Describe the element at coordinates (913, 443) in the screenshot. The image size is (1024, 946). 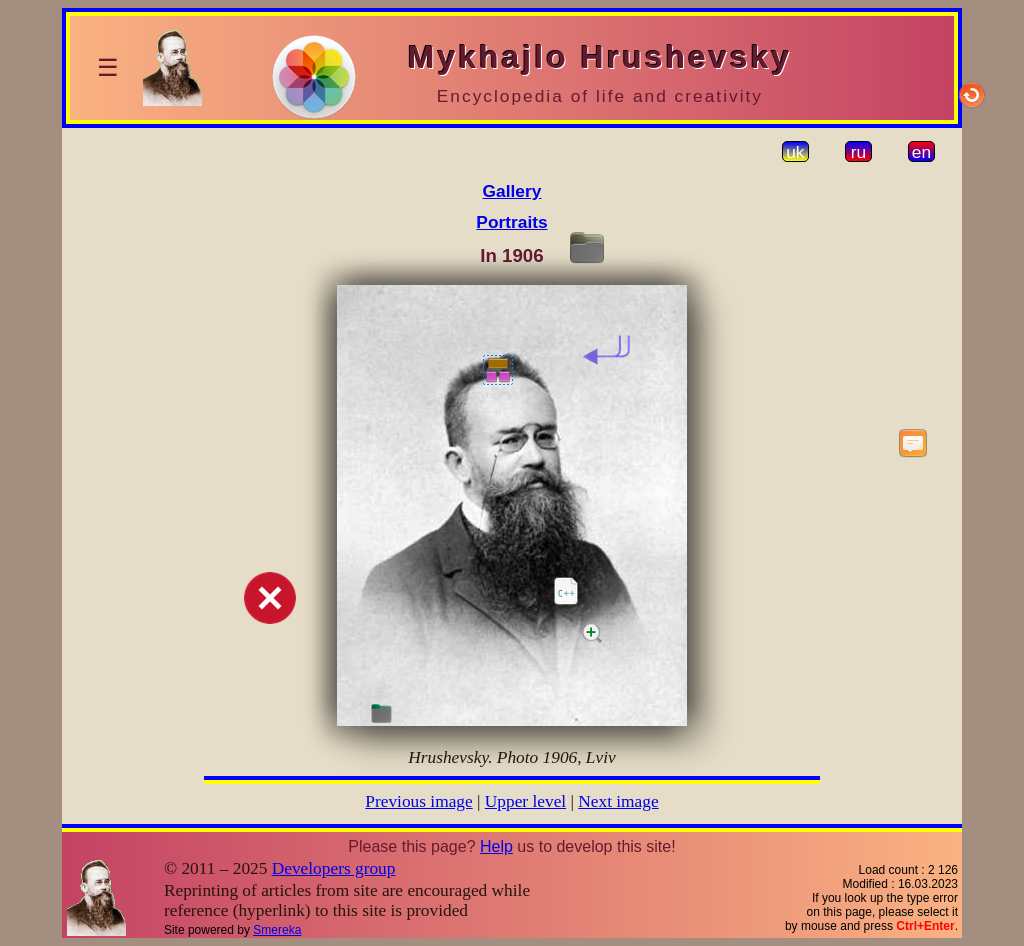
I see `open instant messaging app` at that location.